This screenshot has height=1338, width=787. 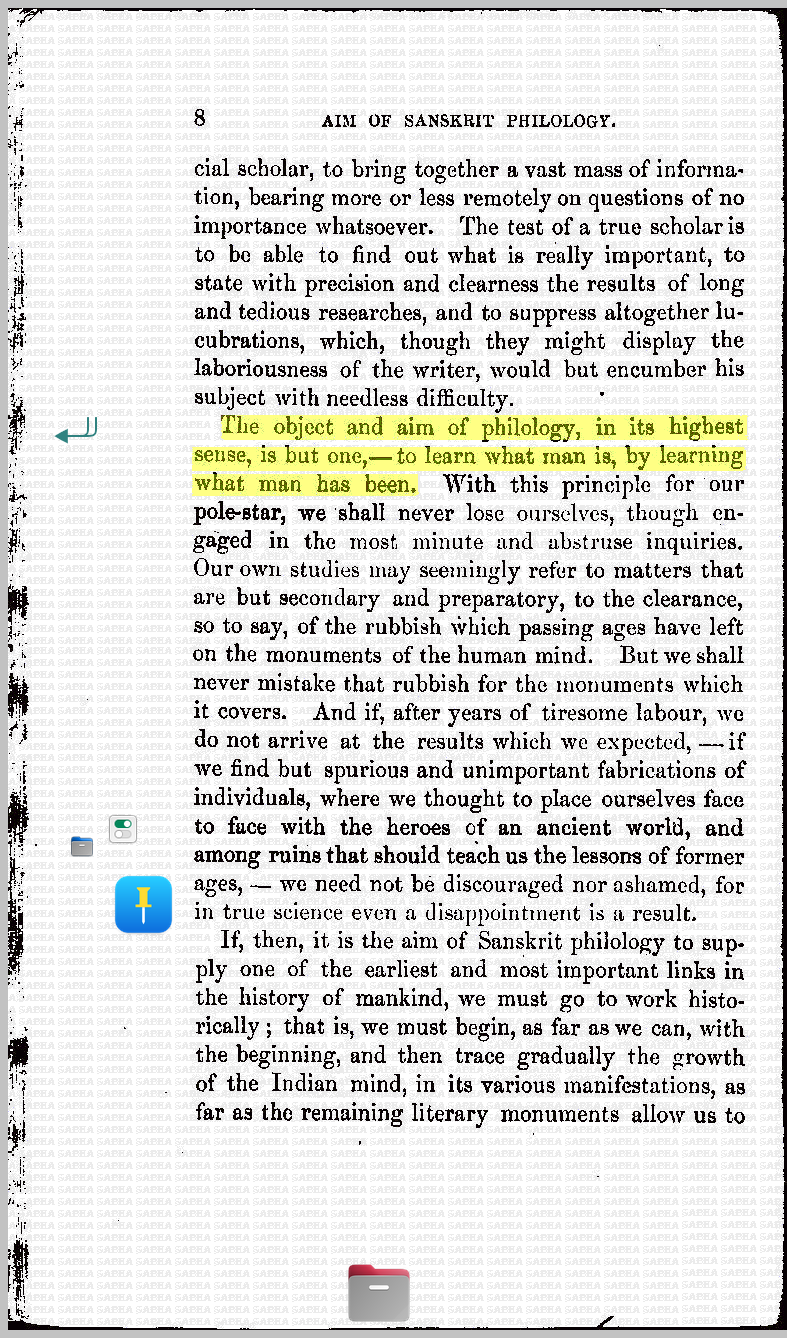 What do you see at coordinates (75, 427) in the screenshot?
I see `reply to all recipients of an email` at bounding box center [75, 427].